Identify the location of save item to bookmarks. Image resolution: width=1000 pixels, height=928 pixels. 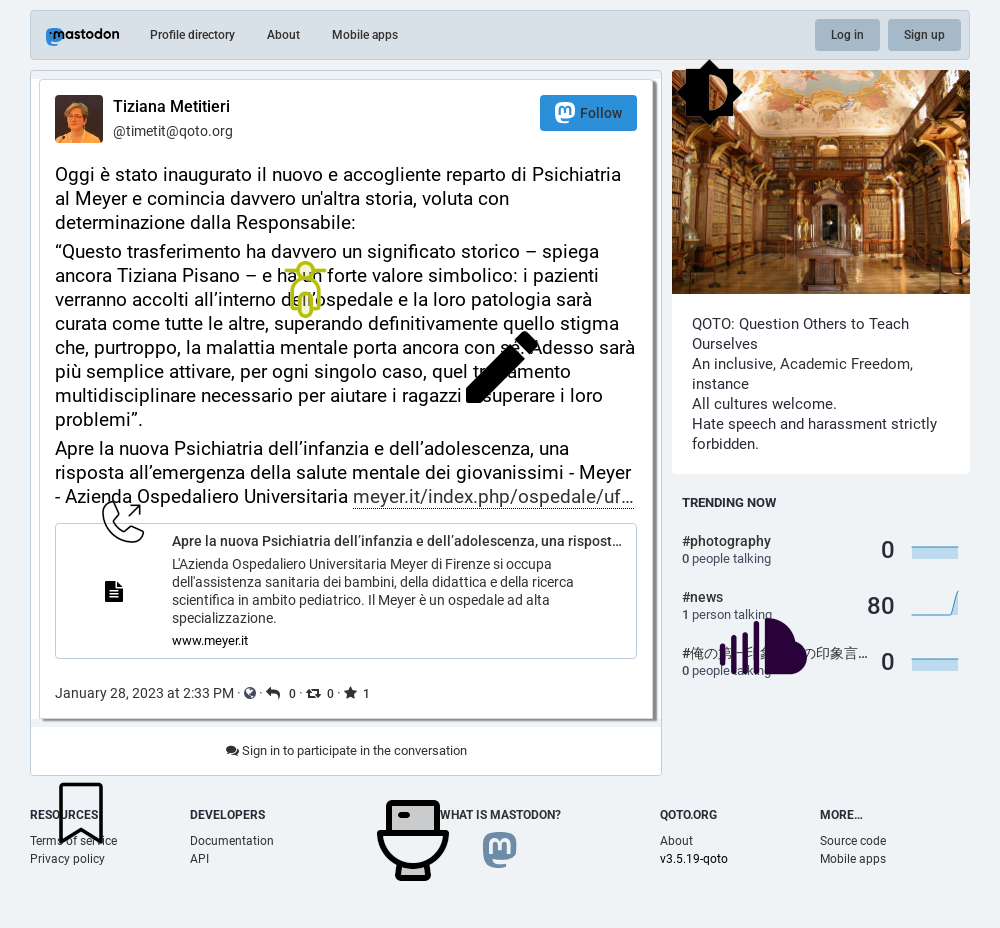
(81, 812).